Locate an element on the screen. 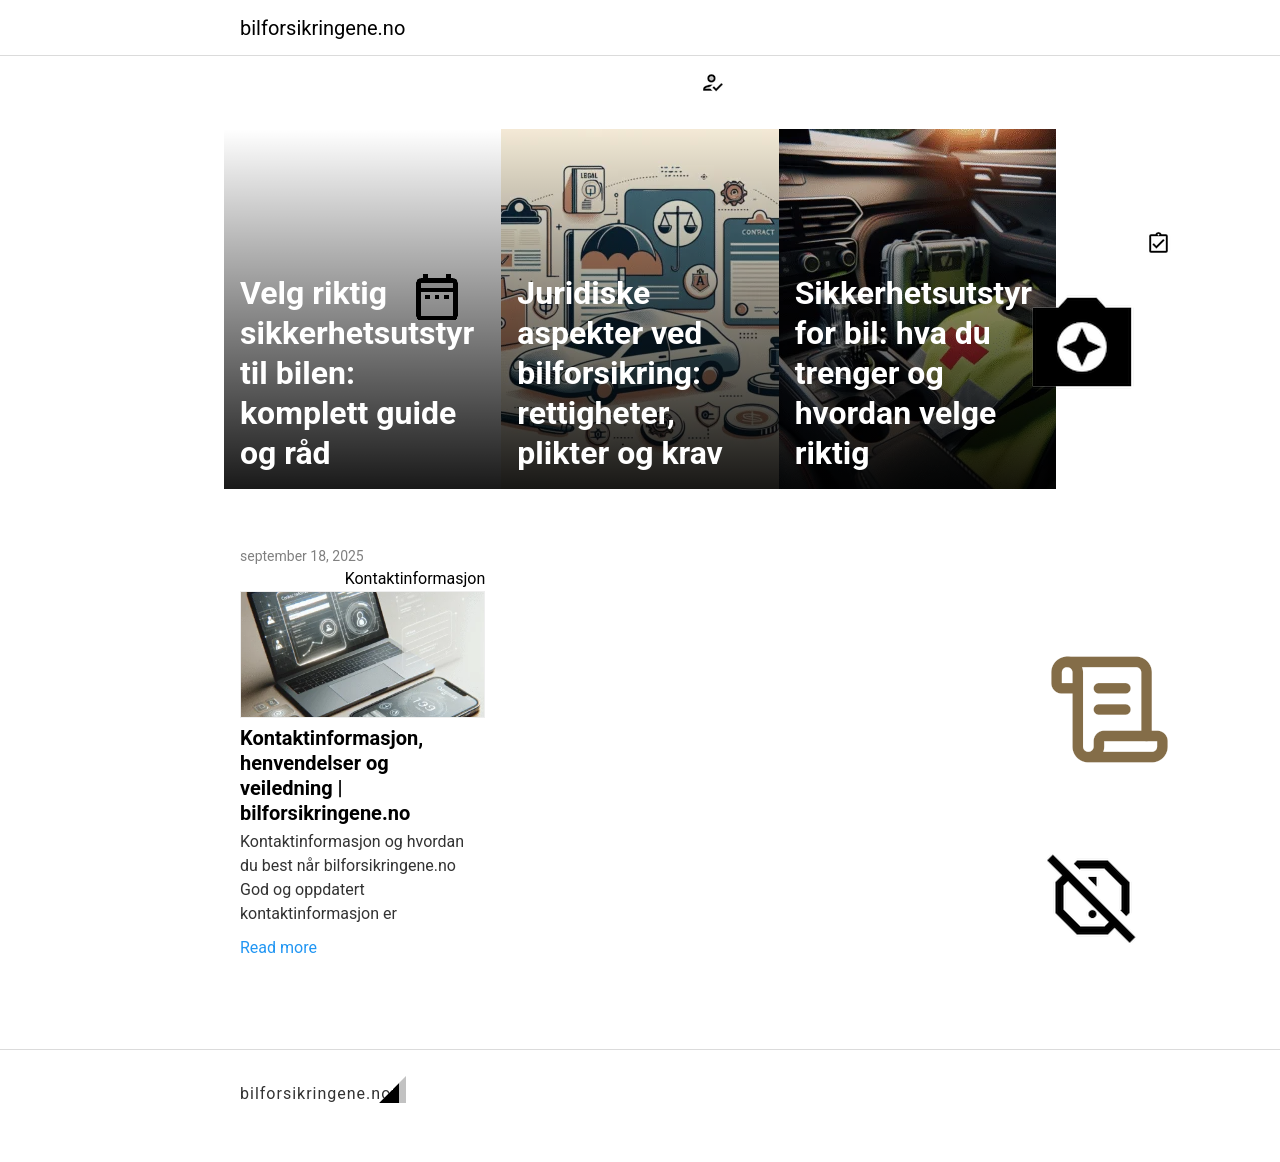 The image size is (1280, 1162). view document or manuscript is located at coordinates (1109, 709).